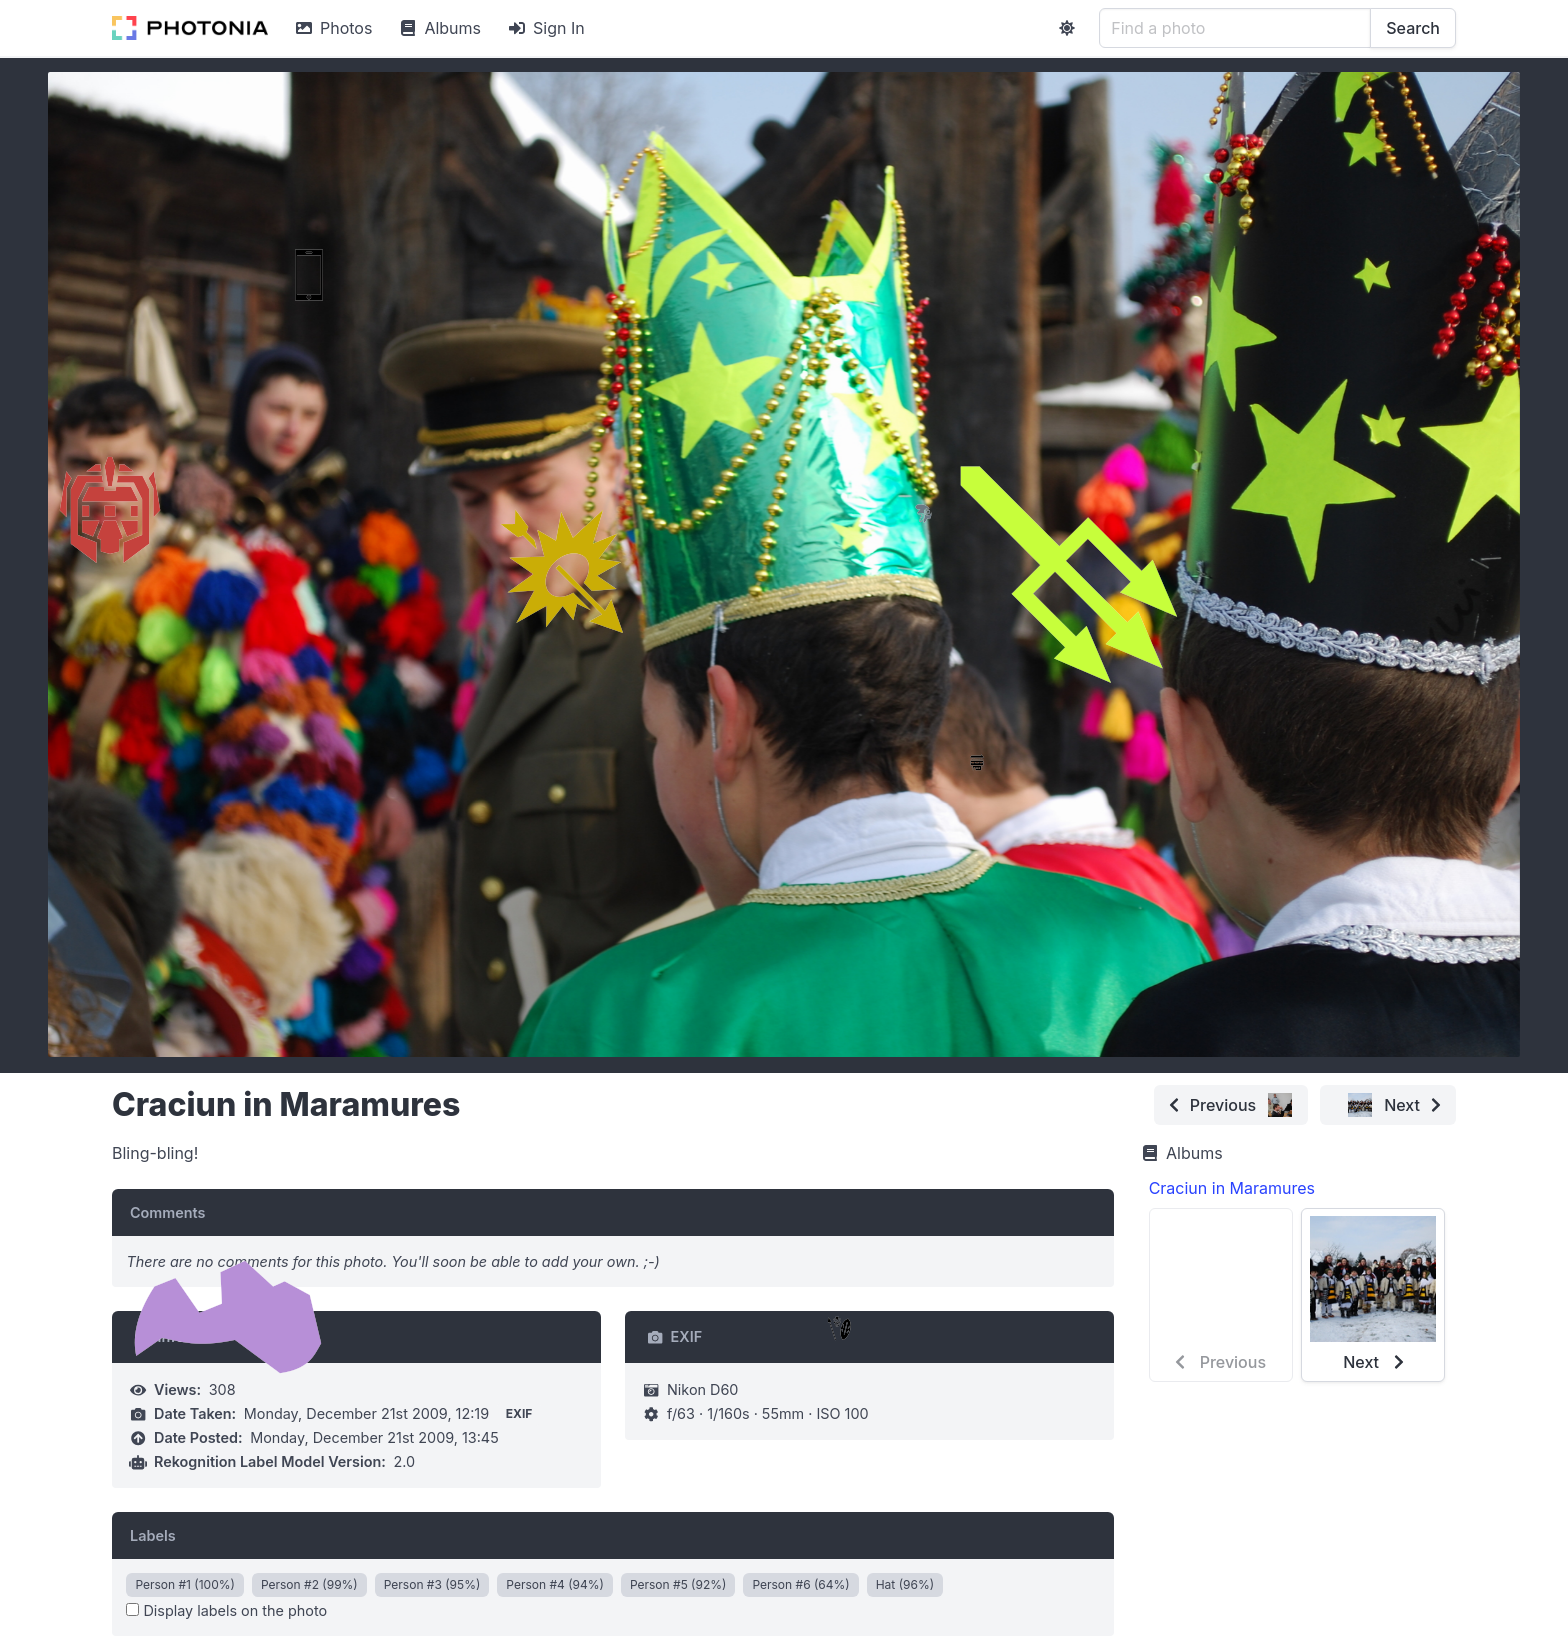 This screenshot has height=1648, width=1568. Describe the element at coordinates (561, 570) in the screenshot. I see `search with enhanced or powerful results` at that location.